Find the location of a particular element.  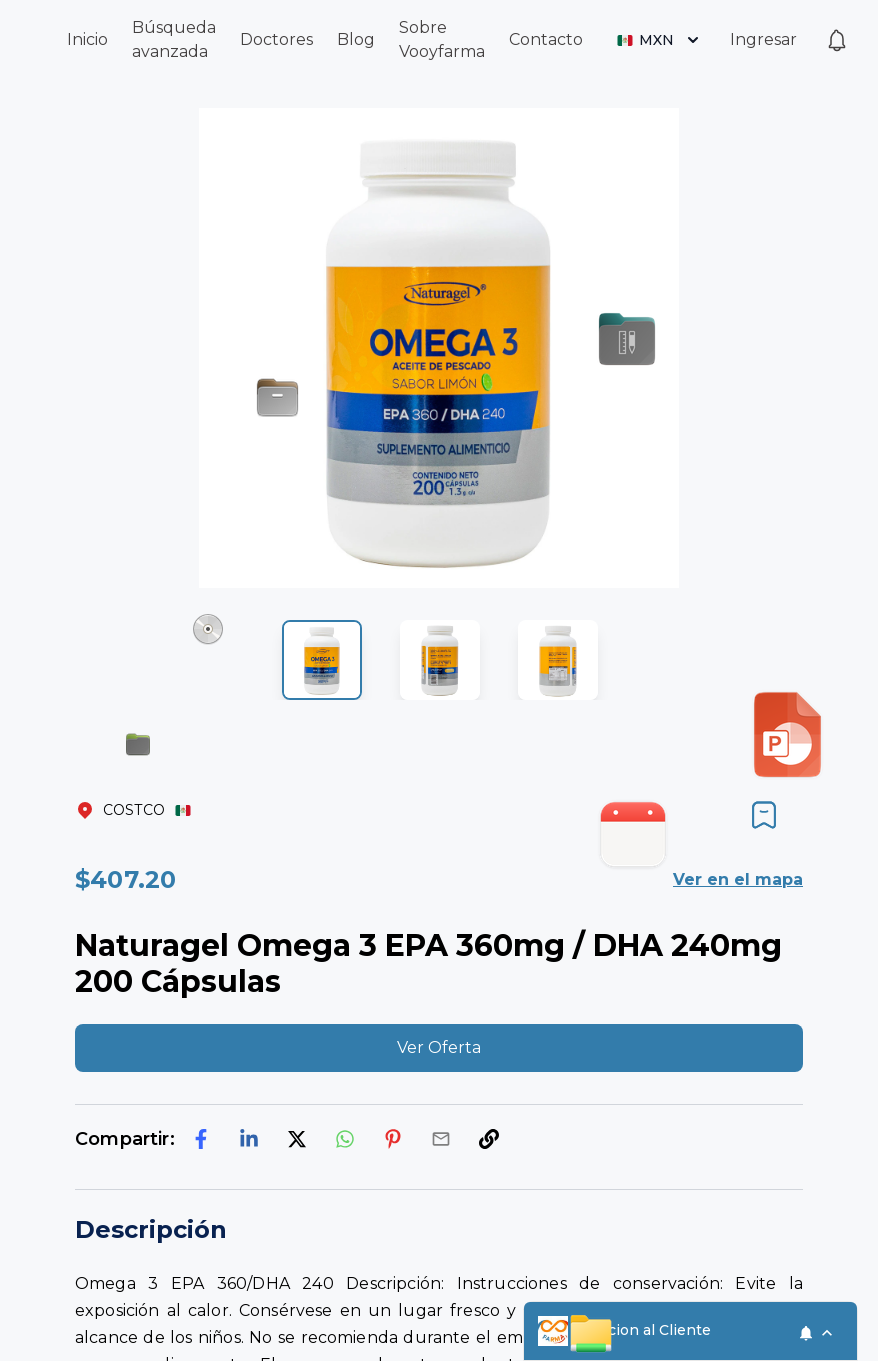

open a calendar file is located at coordinates (633, 835).